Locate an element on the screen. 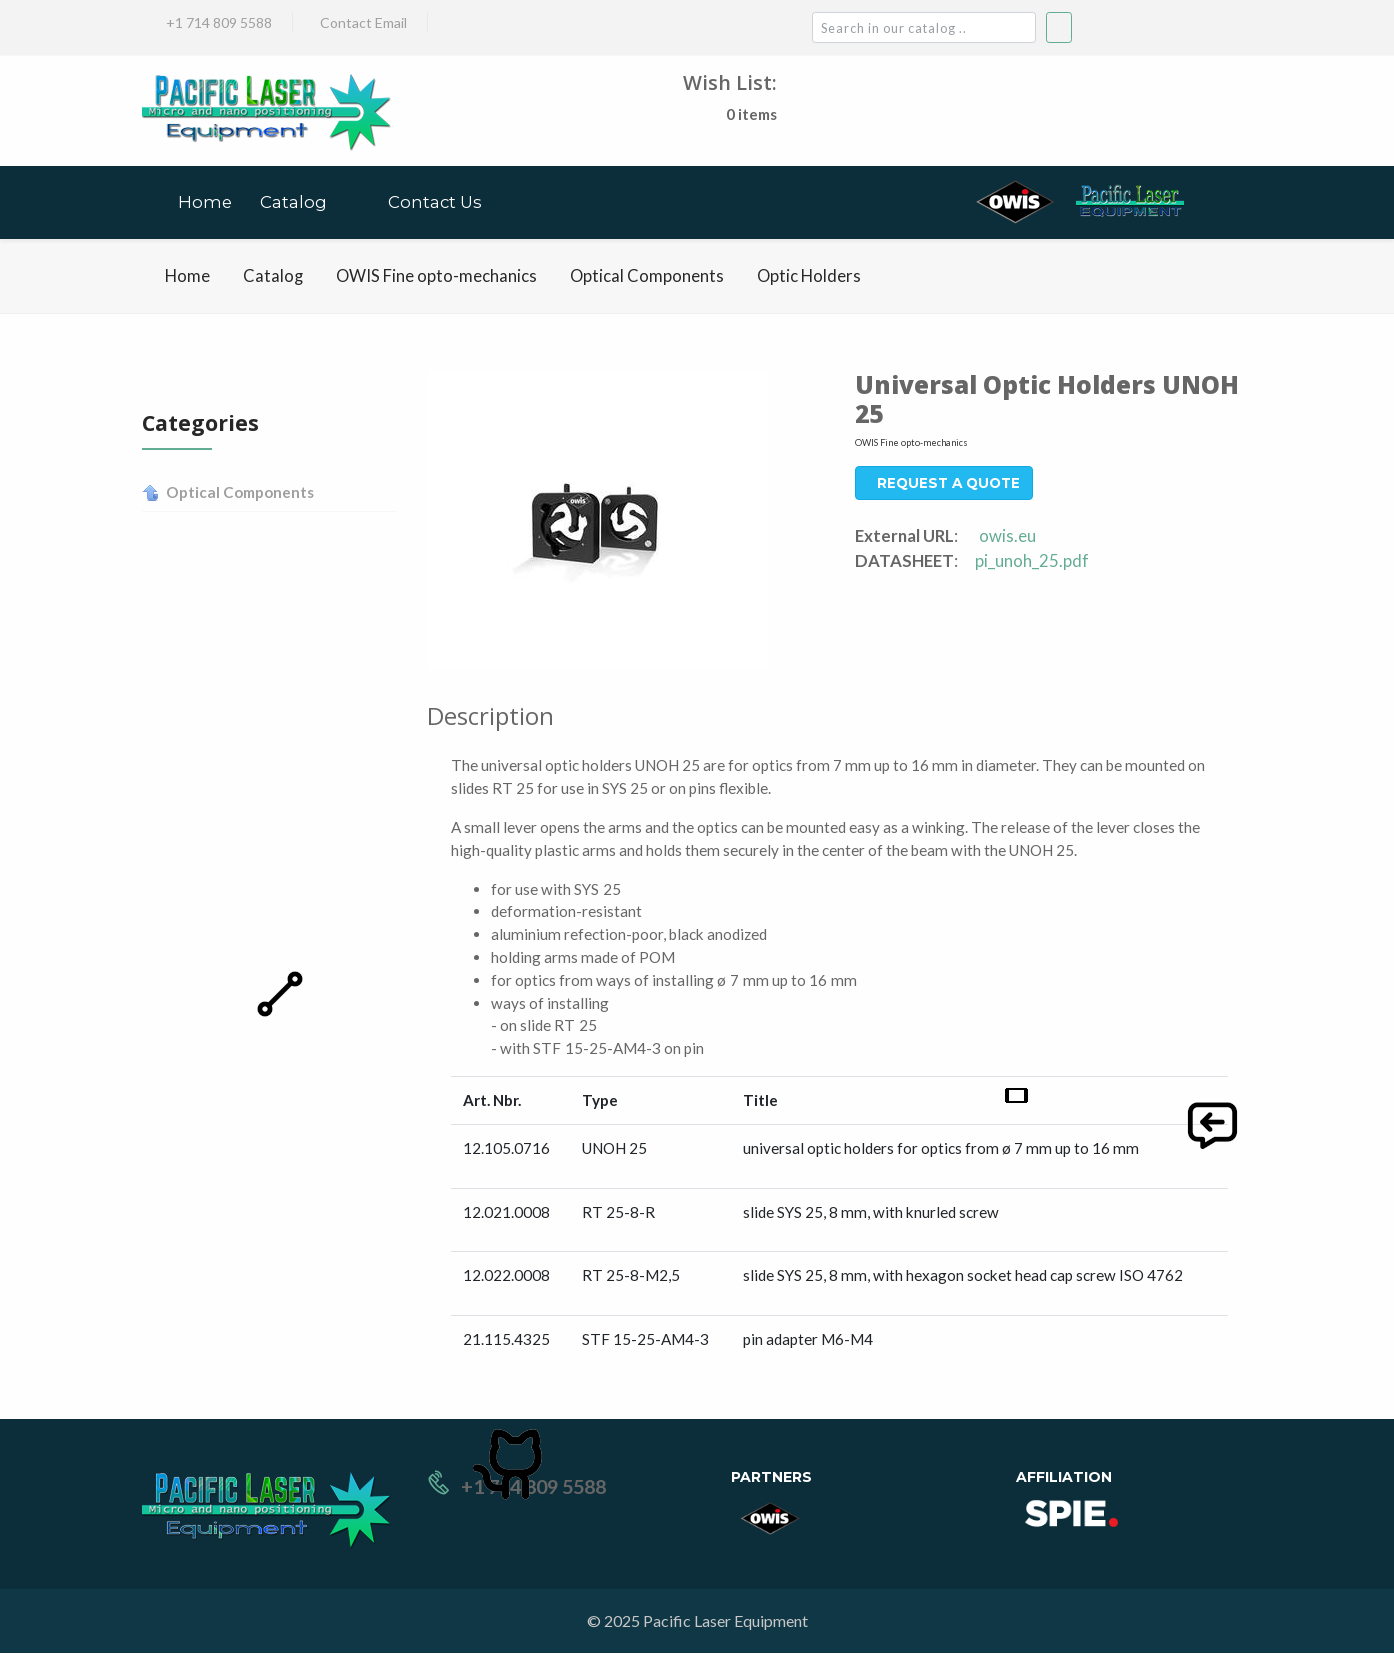  reply to a message is located at coordinates (1212, 1124).